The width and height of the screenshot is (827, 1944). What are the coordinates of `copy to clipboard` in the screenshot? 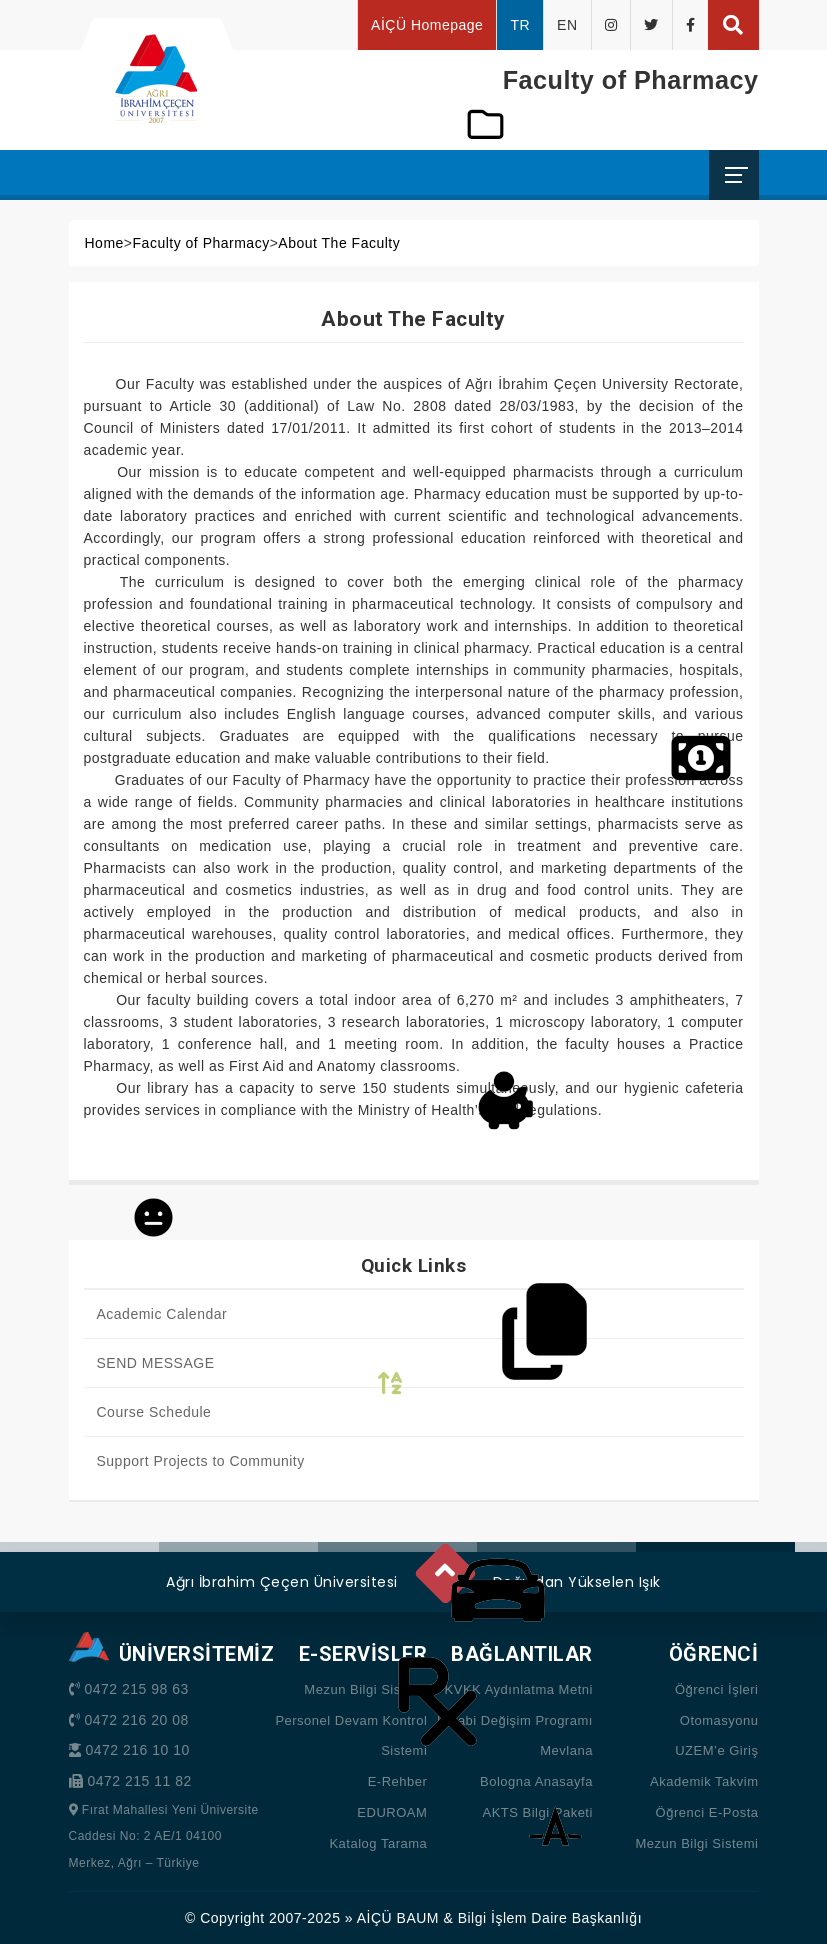 It's located at (544, 1331).